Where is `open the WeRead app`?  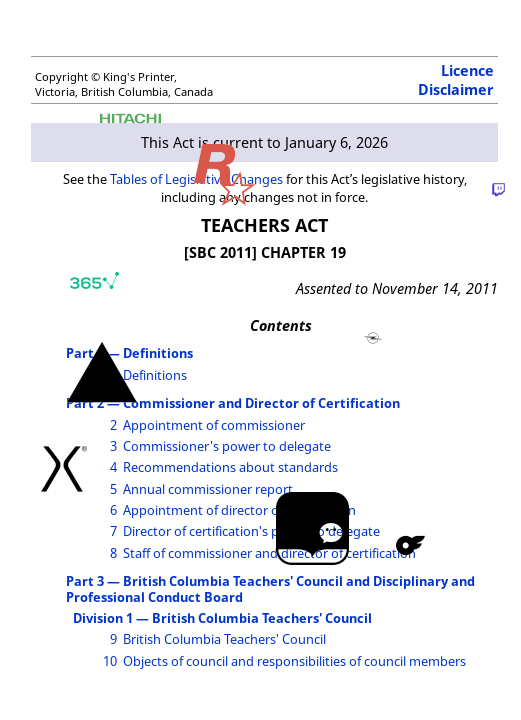
open the WeRead app is located at coordinates (312, 528).